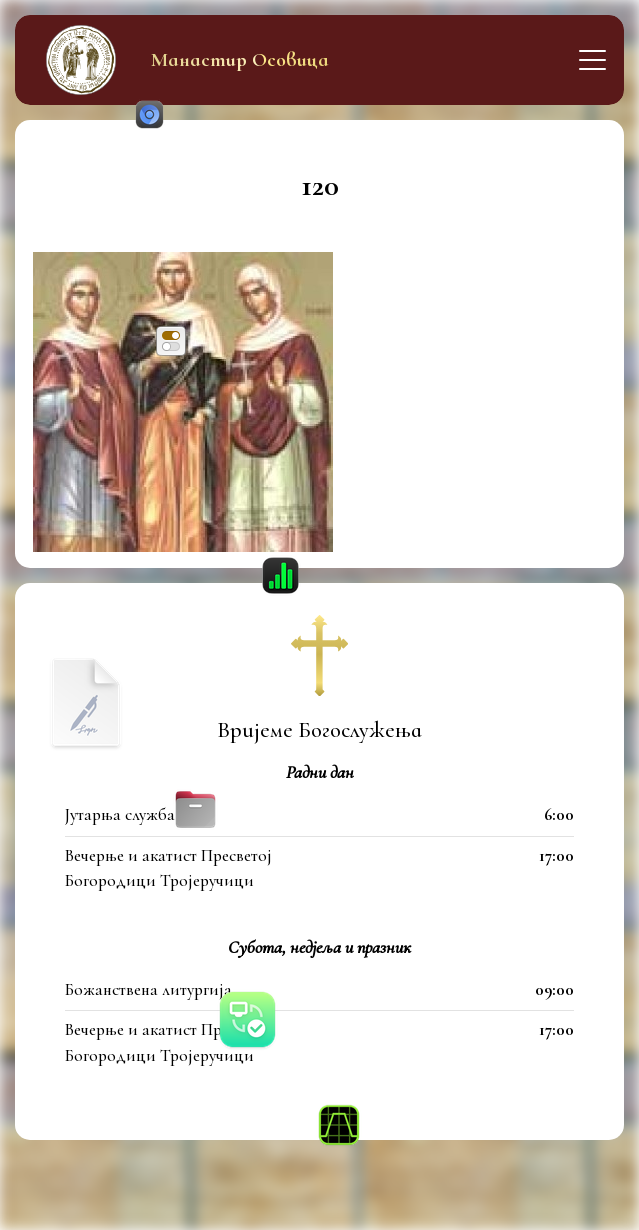 The height and width of the screenshot is (1230, 639). Describe the element at coordinates (339, 1125) in the screenshot. I see `open gtkwave waveform viewer application` at that location.